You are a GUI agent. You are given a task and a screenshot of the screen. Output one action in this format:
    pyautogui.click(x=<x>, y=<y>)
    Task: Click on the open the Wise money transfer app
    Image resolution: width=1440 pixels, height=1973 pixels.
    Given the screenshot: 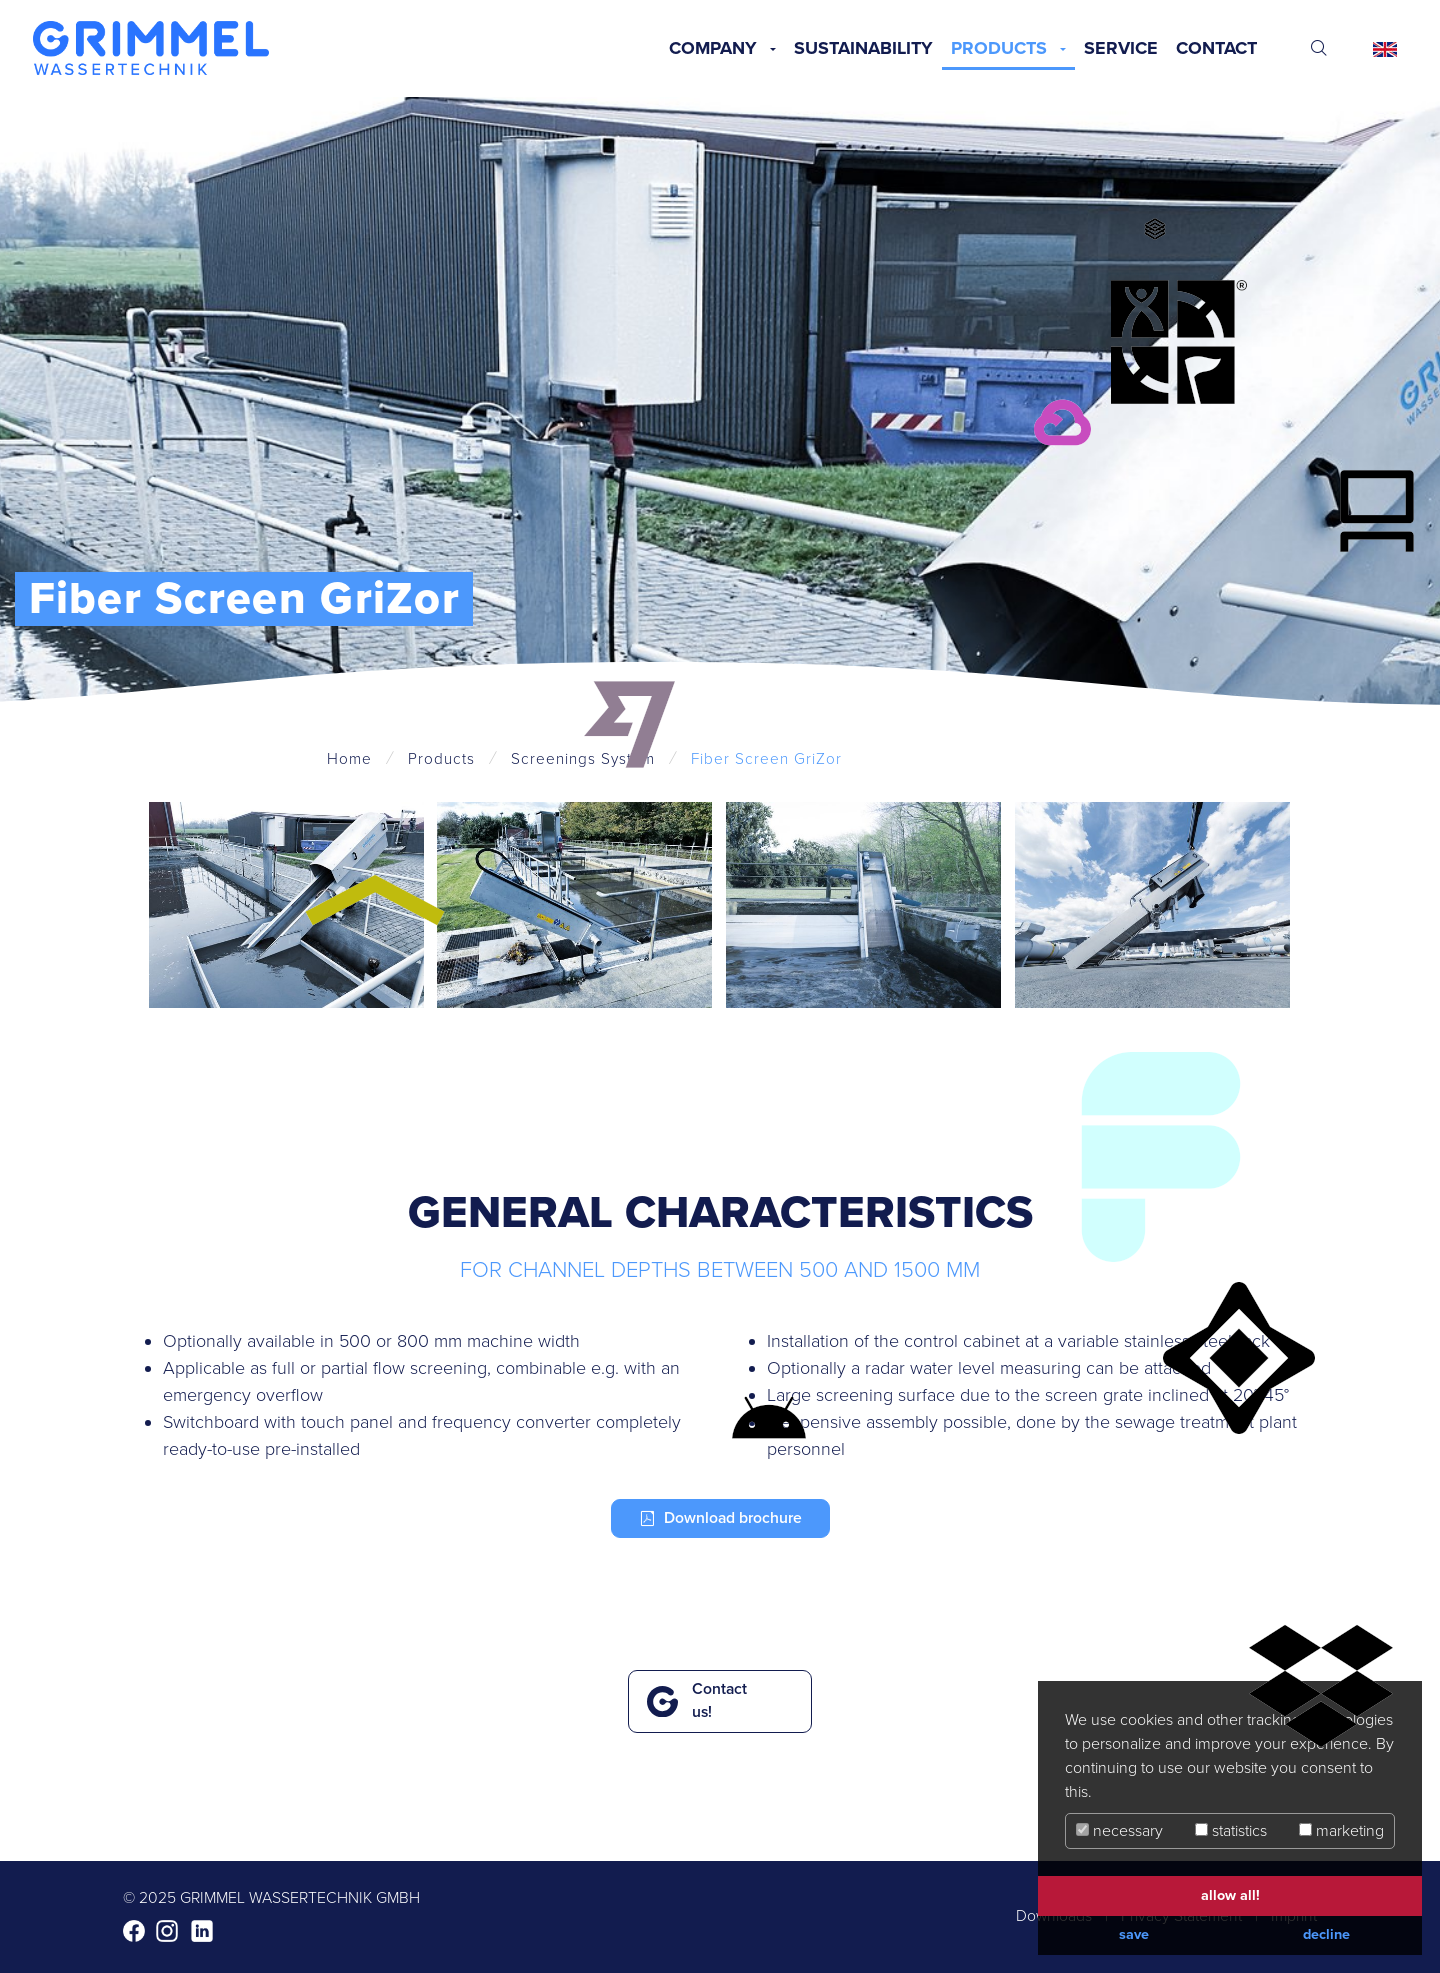 What is the action you would take?
    pyautogui.click(x=629, y=724)
    